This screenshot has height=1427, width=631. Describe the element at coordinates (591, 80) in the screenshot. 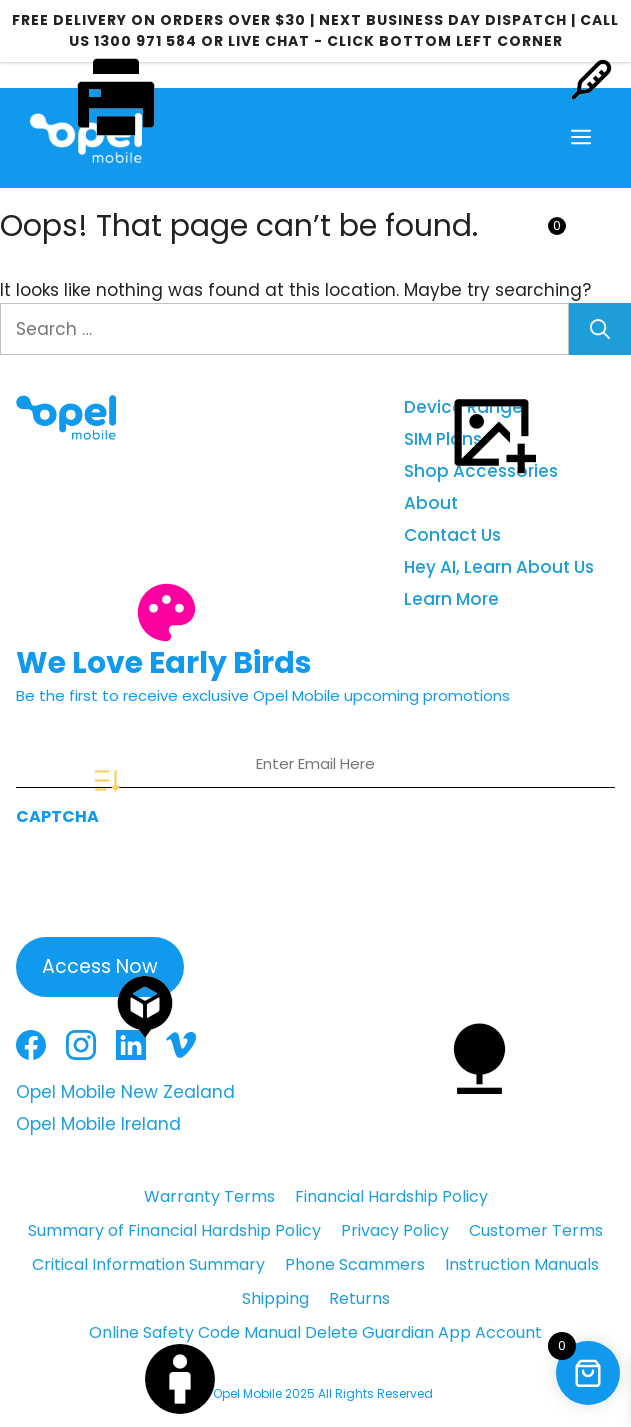

I see `check temperature or health readings` at that location.